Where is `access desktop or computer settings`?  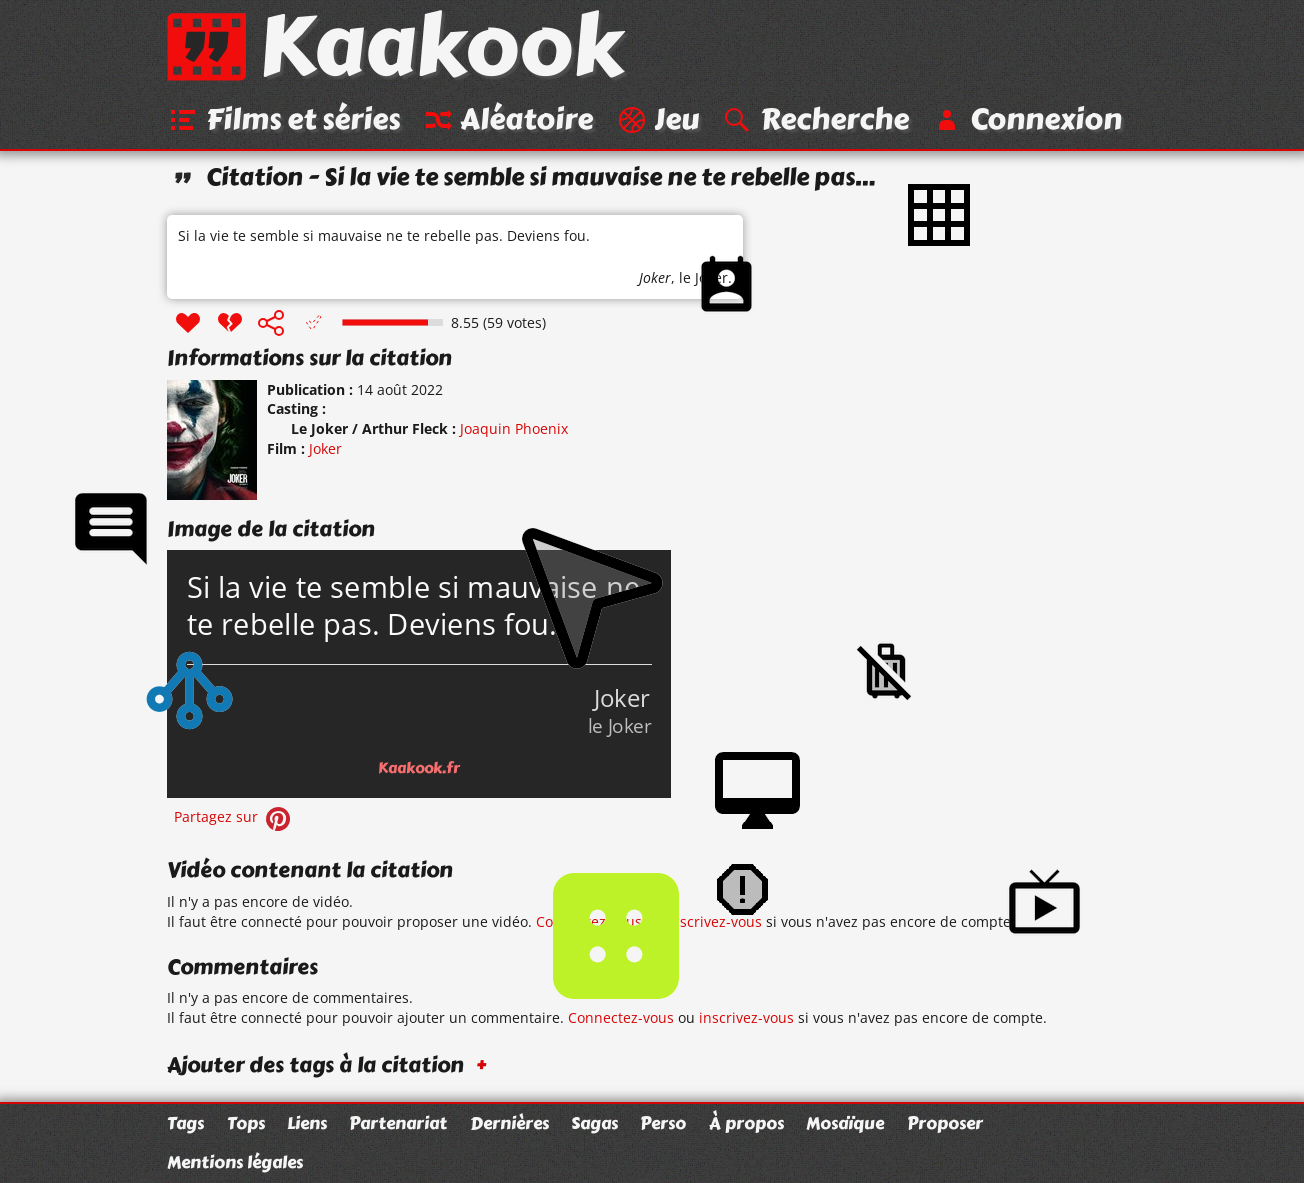
access desktop or computer settings is located at coordinates (757, 790).